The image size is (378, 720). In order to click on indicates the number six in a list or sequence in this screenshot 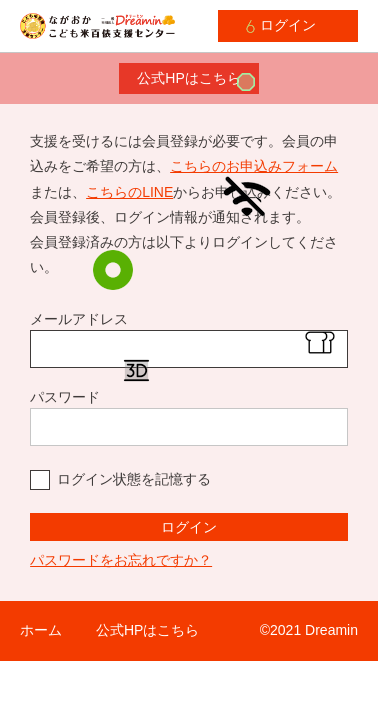, I will do `click(250, 26)`.